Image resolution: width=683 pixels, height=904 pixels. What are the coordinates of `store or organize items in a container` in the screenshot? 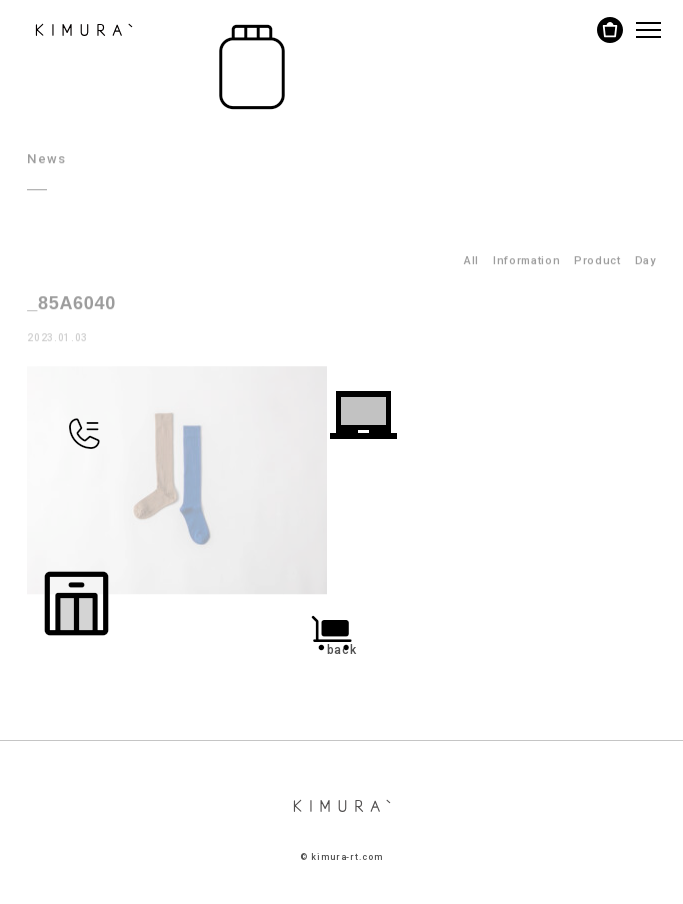 It's located at (252, 67).